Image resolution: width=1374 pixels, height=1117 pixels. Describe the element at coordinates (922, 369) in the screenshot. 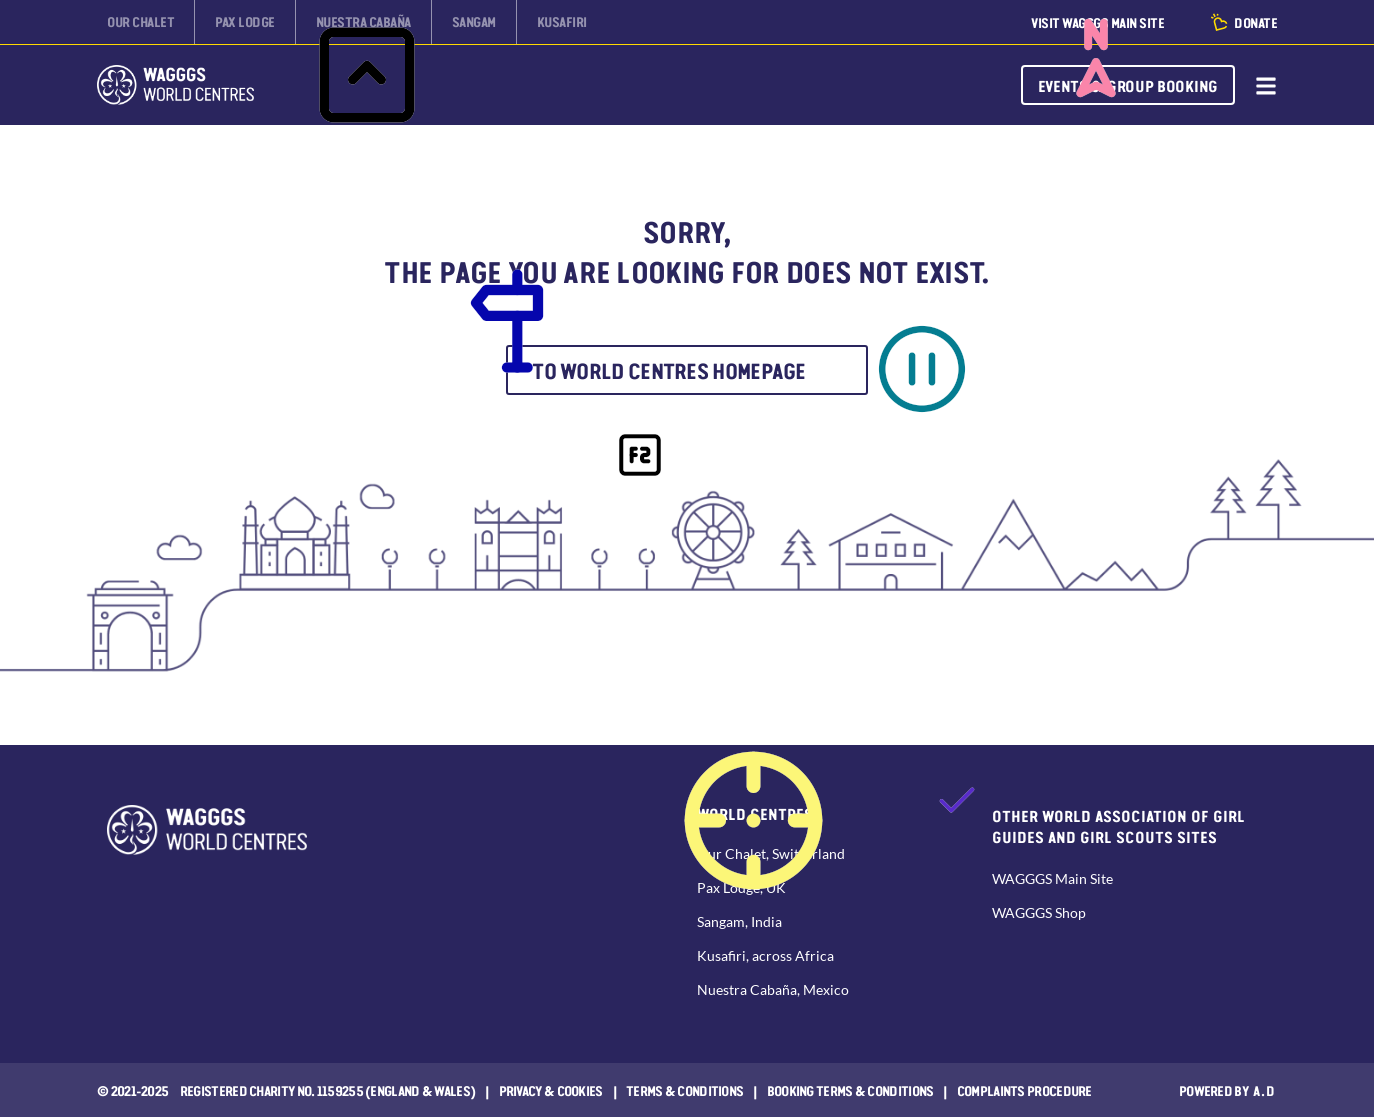

I see `pause media playback` at that location.